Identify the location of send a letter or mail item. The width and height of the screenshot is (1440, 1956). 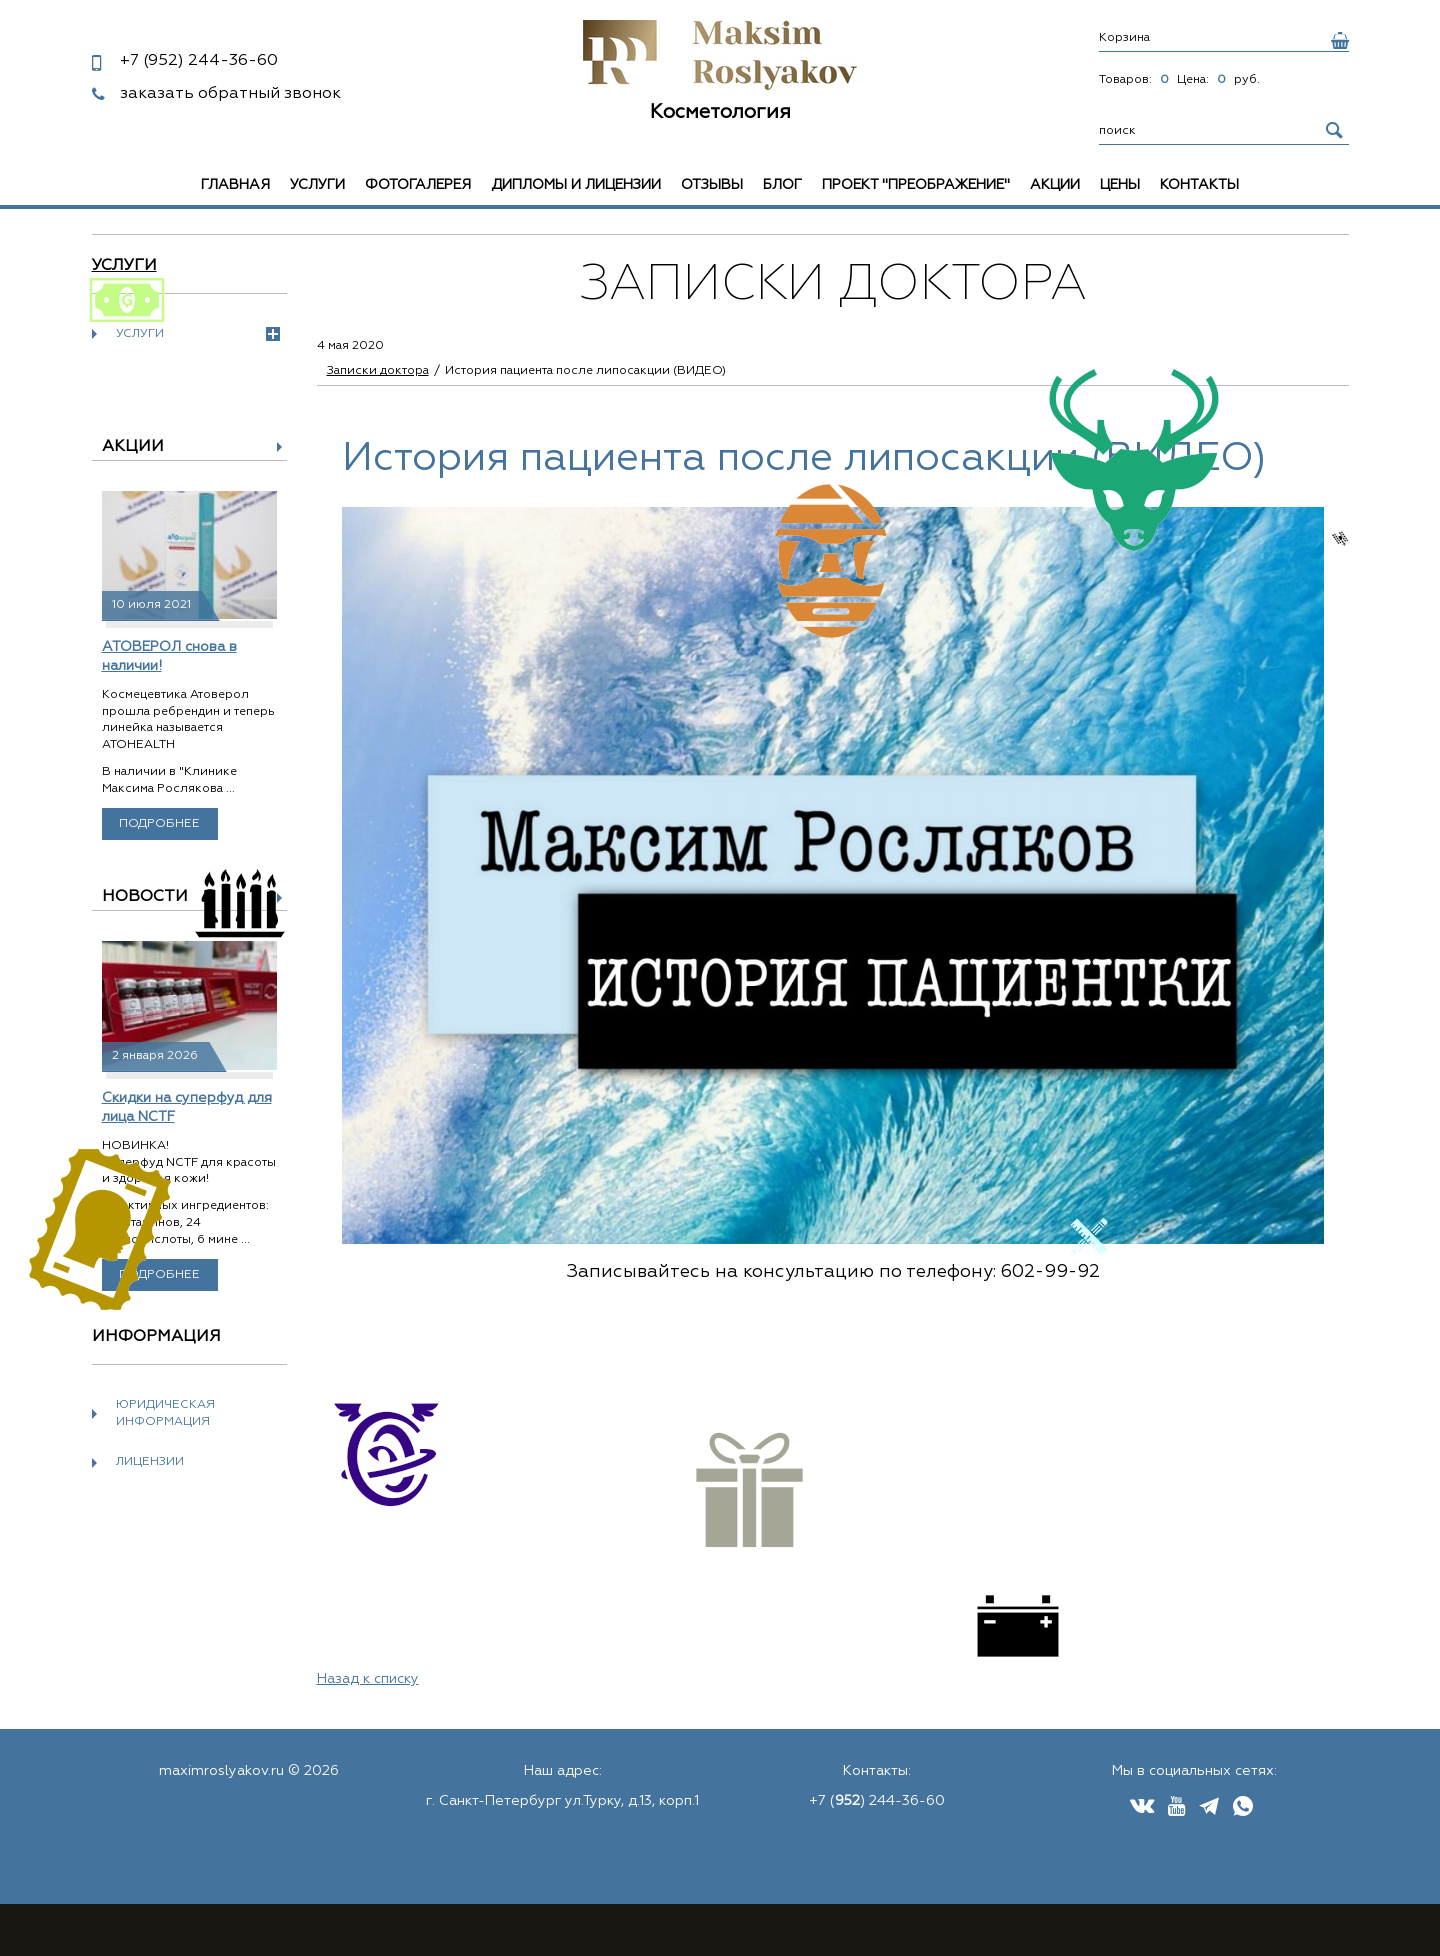
(98, 1229).